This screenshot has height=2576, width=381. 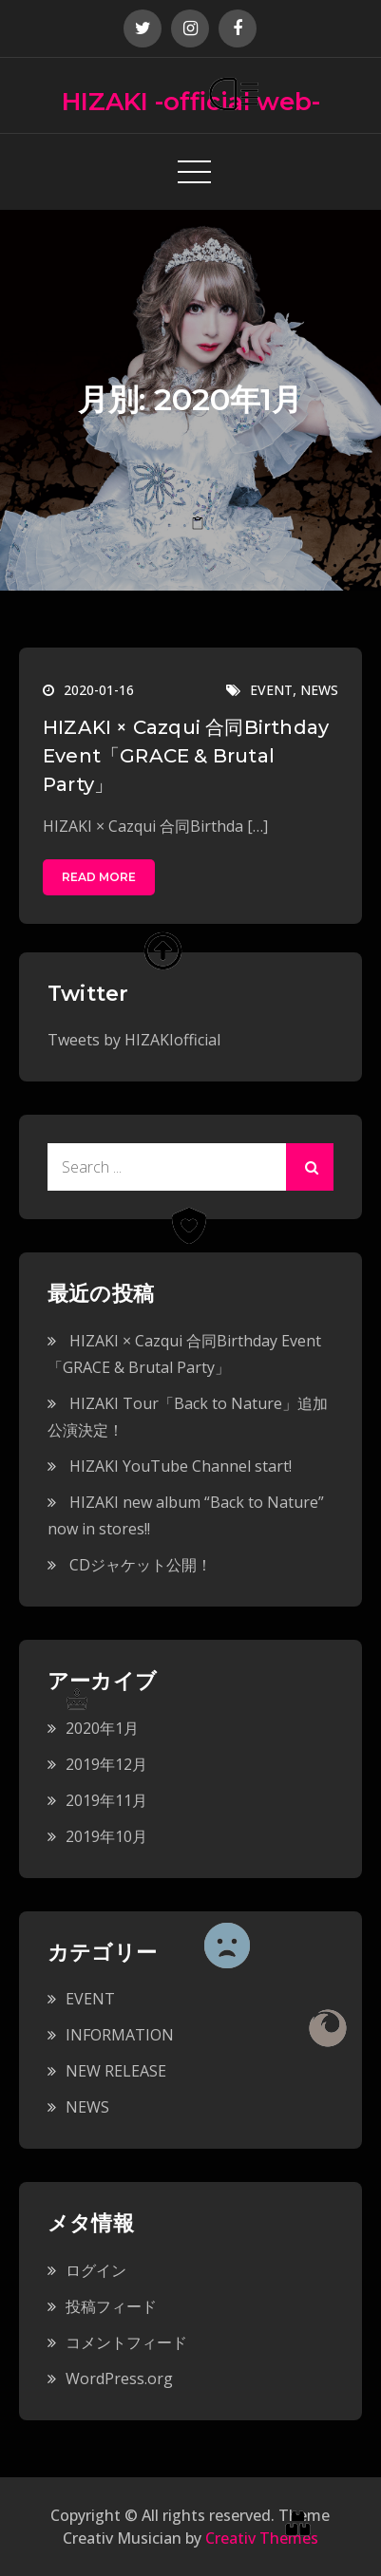 I want to click on submit negative feedback or rating, so click(x=227, y=1946).